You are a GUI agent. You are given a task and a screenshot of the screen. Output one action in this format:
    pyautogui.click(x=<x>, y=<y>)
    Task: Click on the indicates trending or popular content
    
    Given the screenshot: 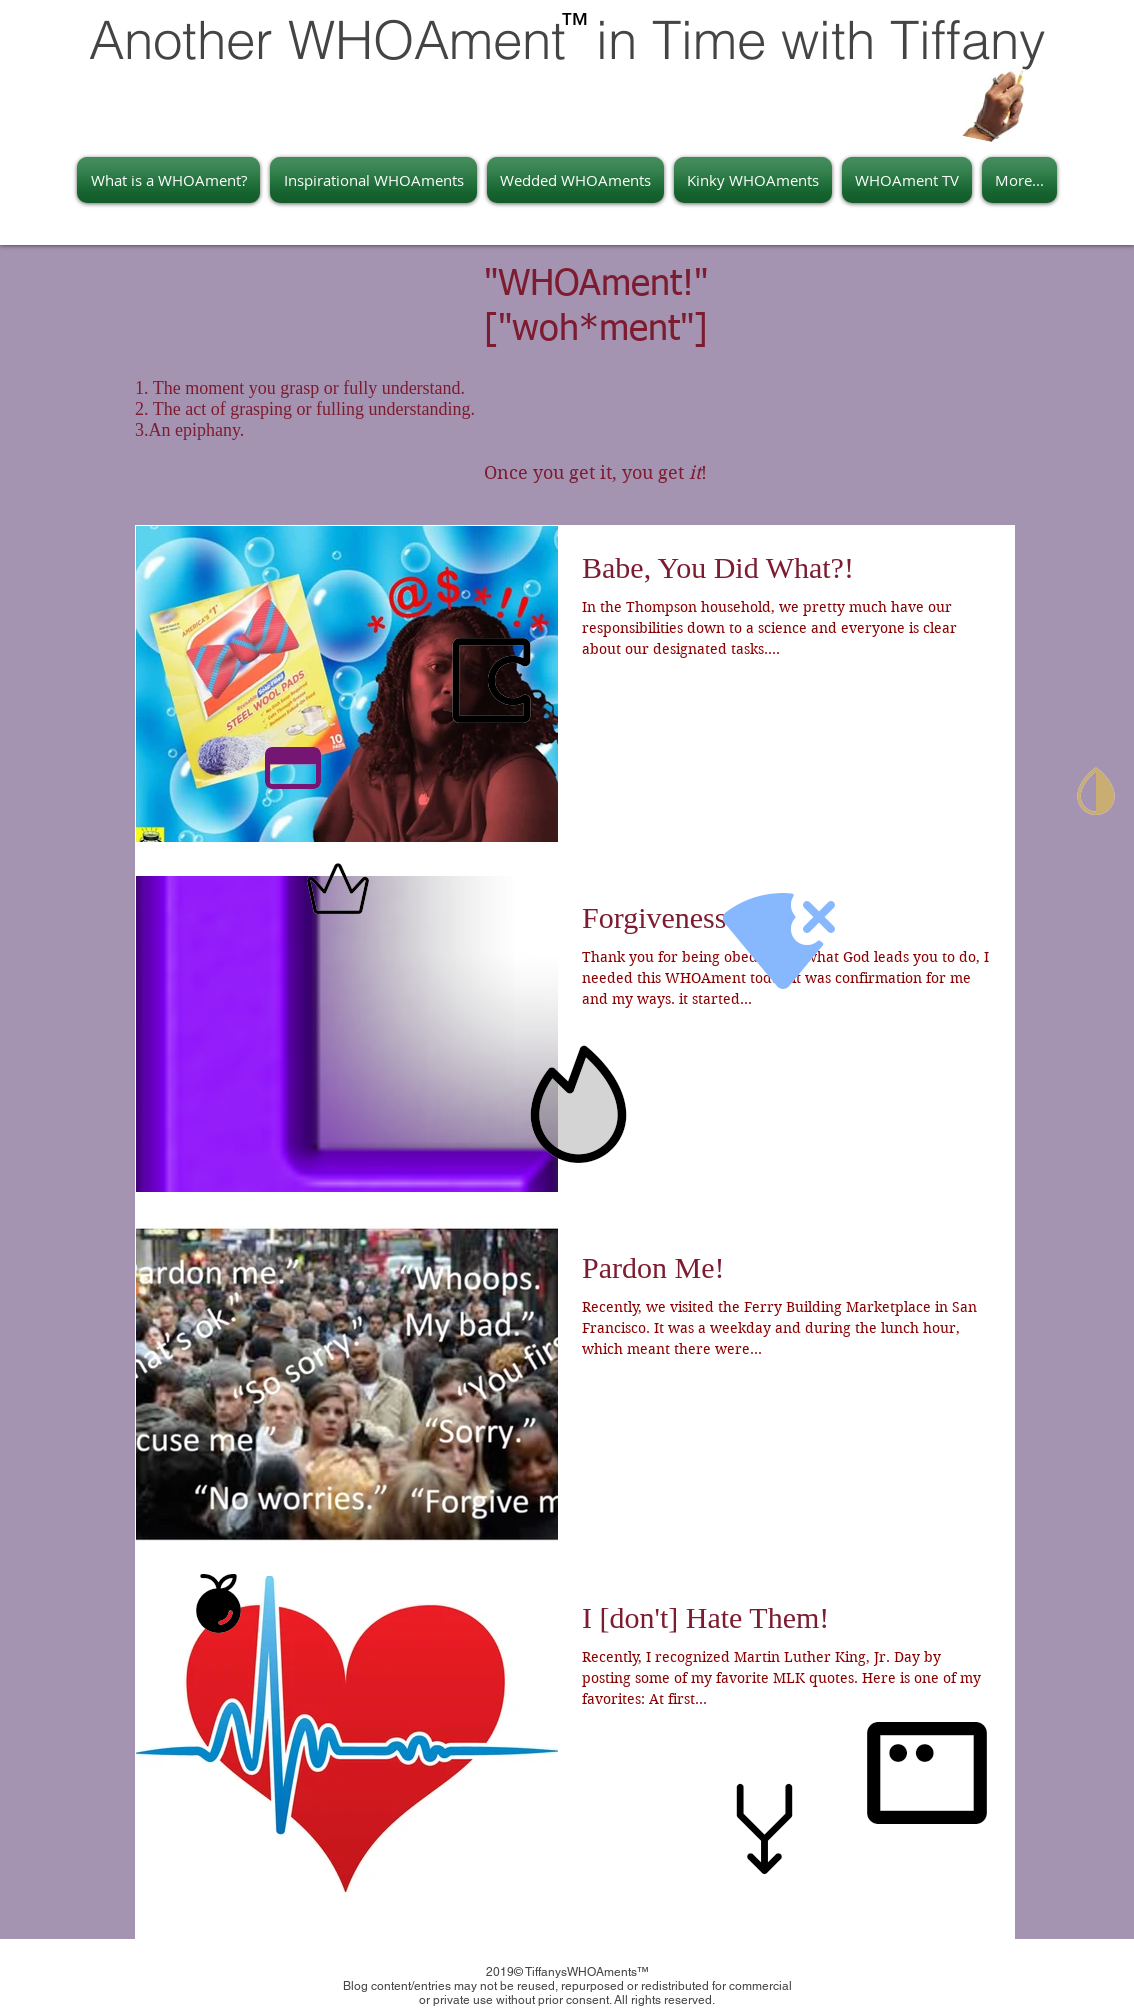 What is the action you would take?
    pyautogui.click(x=578, y=1106)
    